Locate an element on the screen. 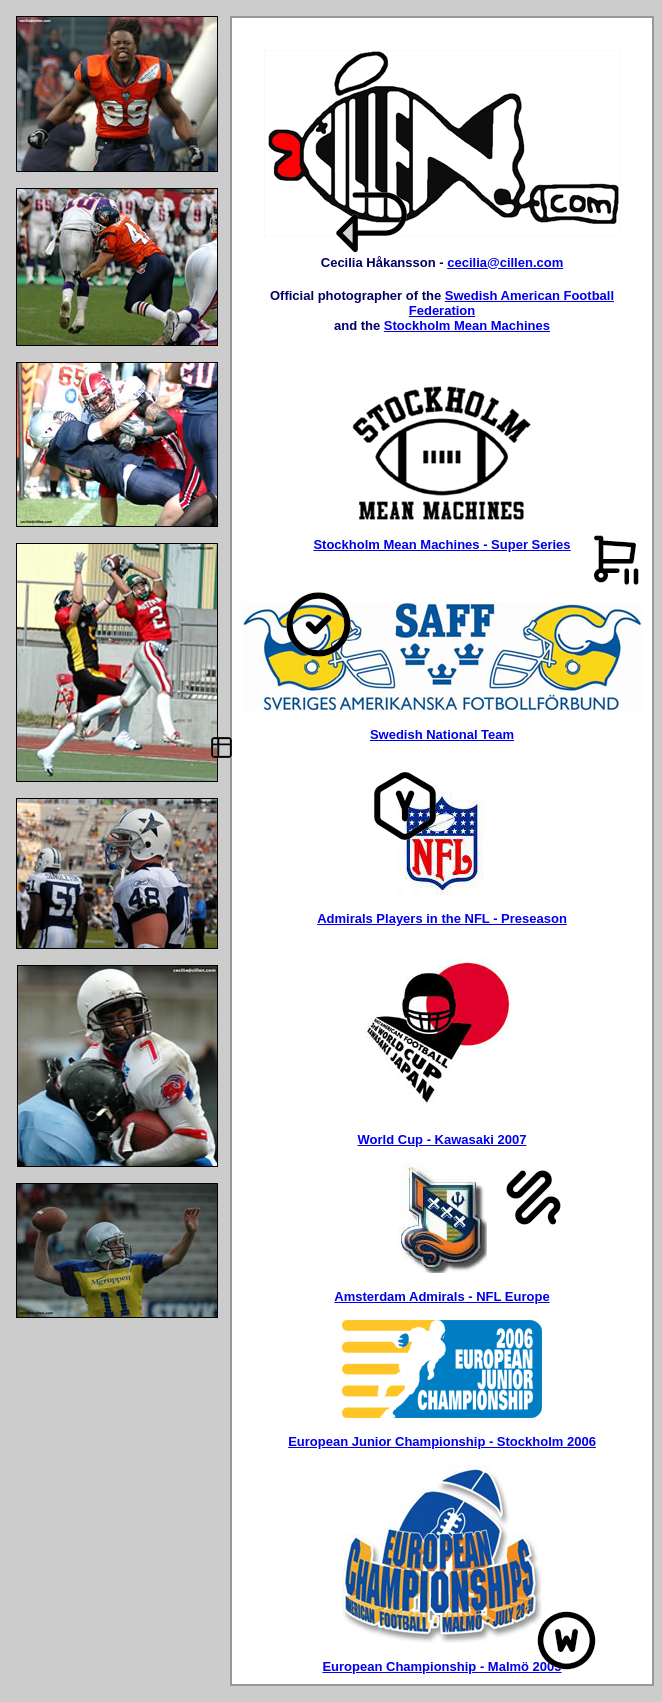 The width and height of the screenshot is (662, 1702). access freehand drawing or sketching tool is located at coordinates (533, 1197).